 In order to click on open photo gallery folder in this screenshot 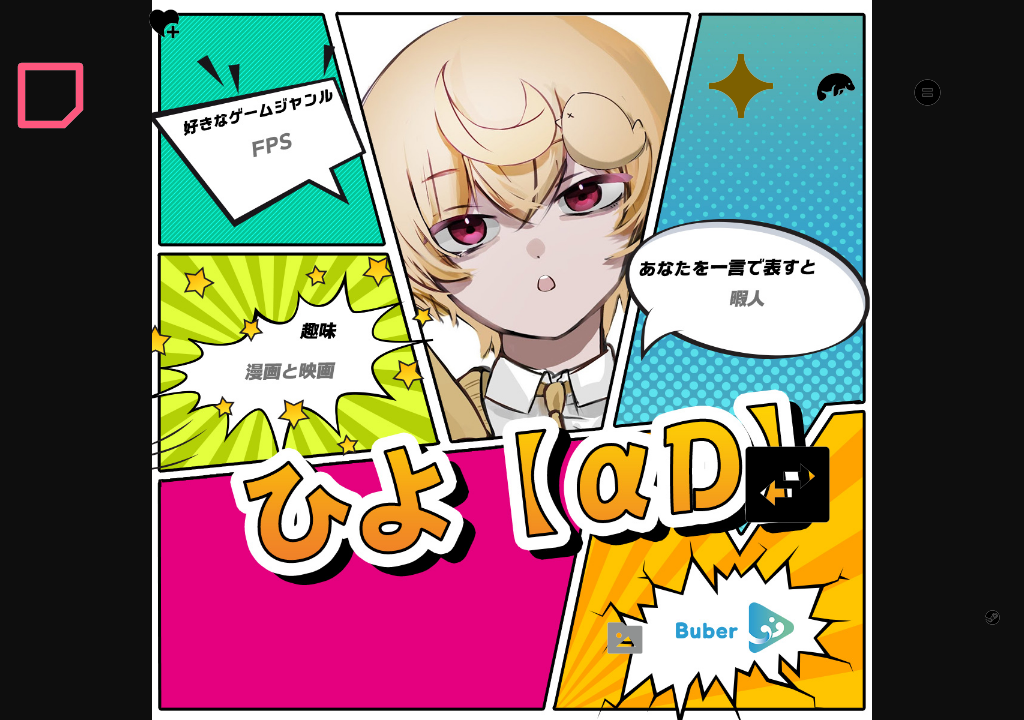, I will do `click(625, 638)`.